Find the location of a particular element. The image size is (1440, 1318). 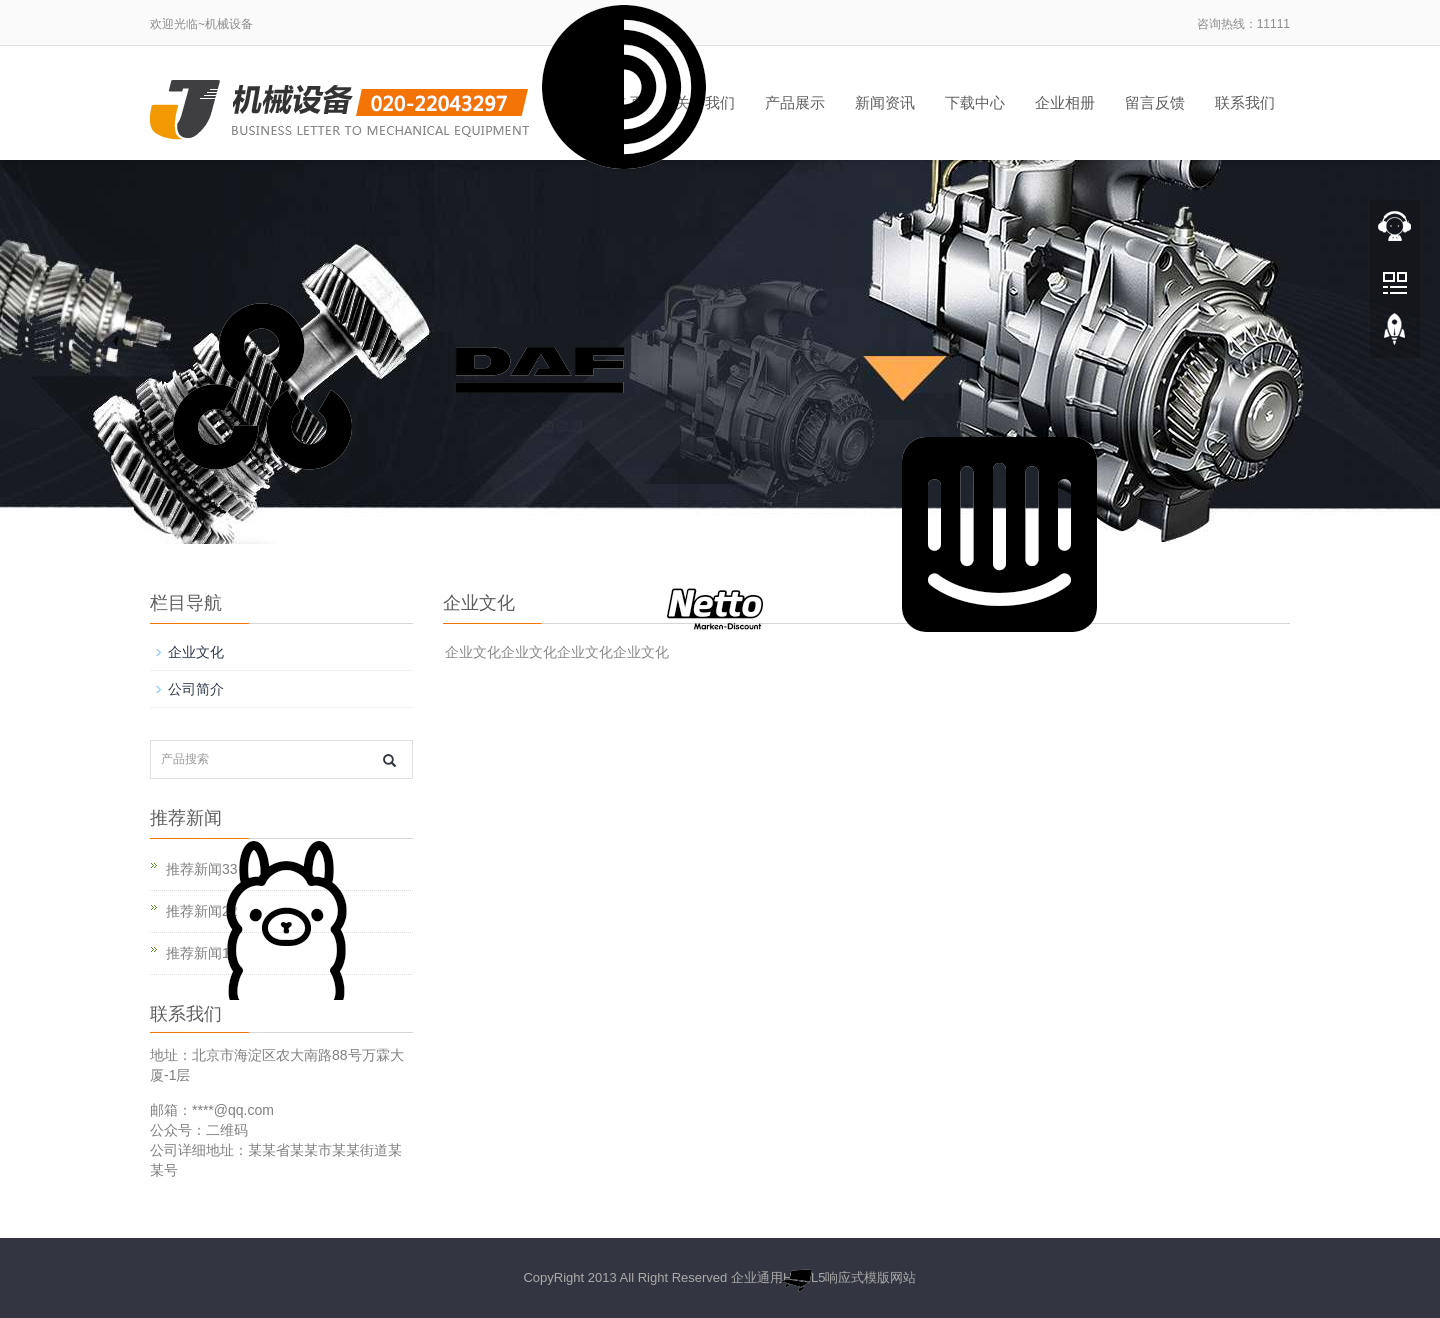

OpenCV computer vision library logo is located at coordinates (262, 386).